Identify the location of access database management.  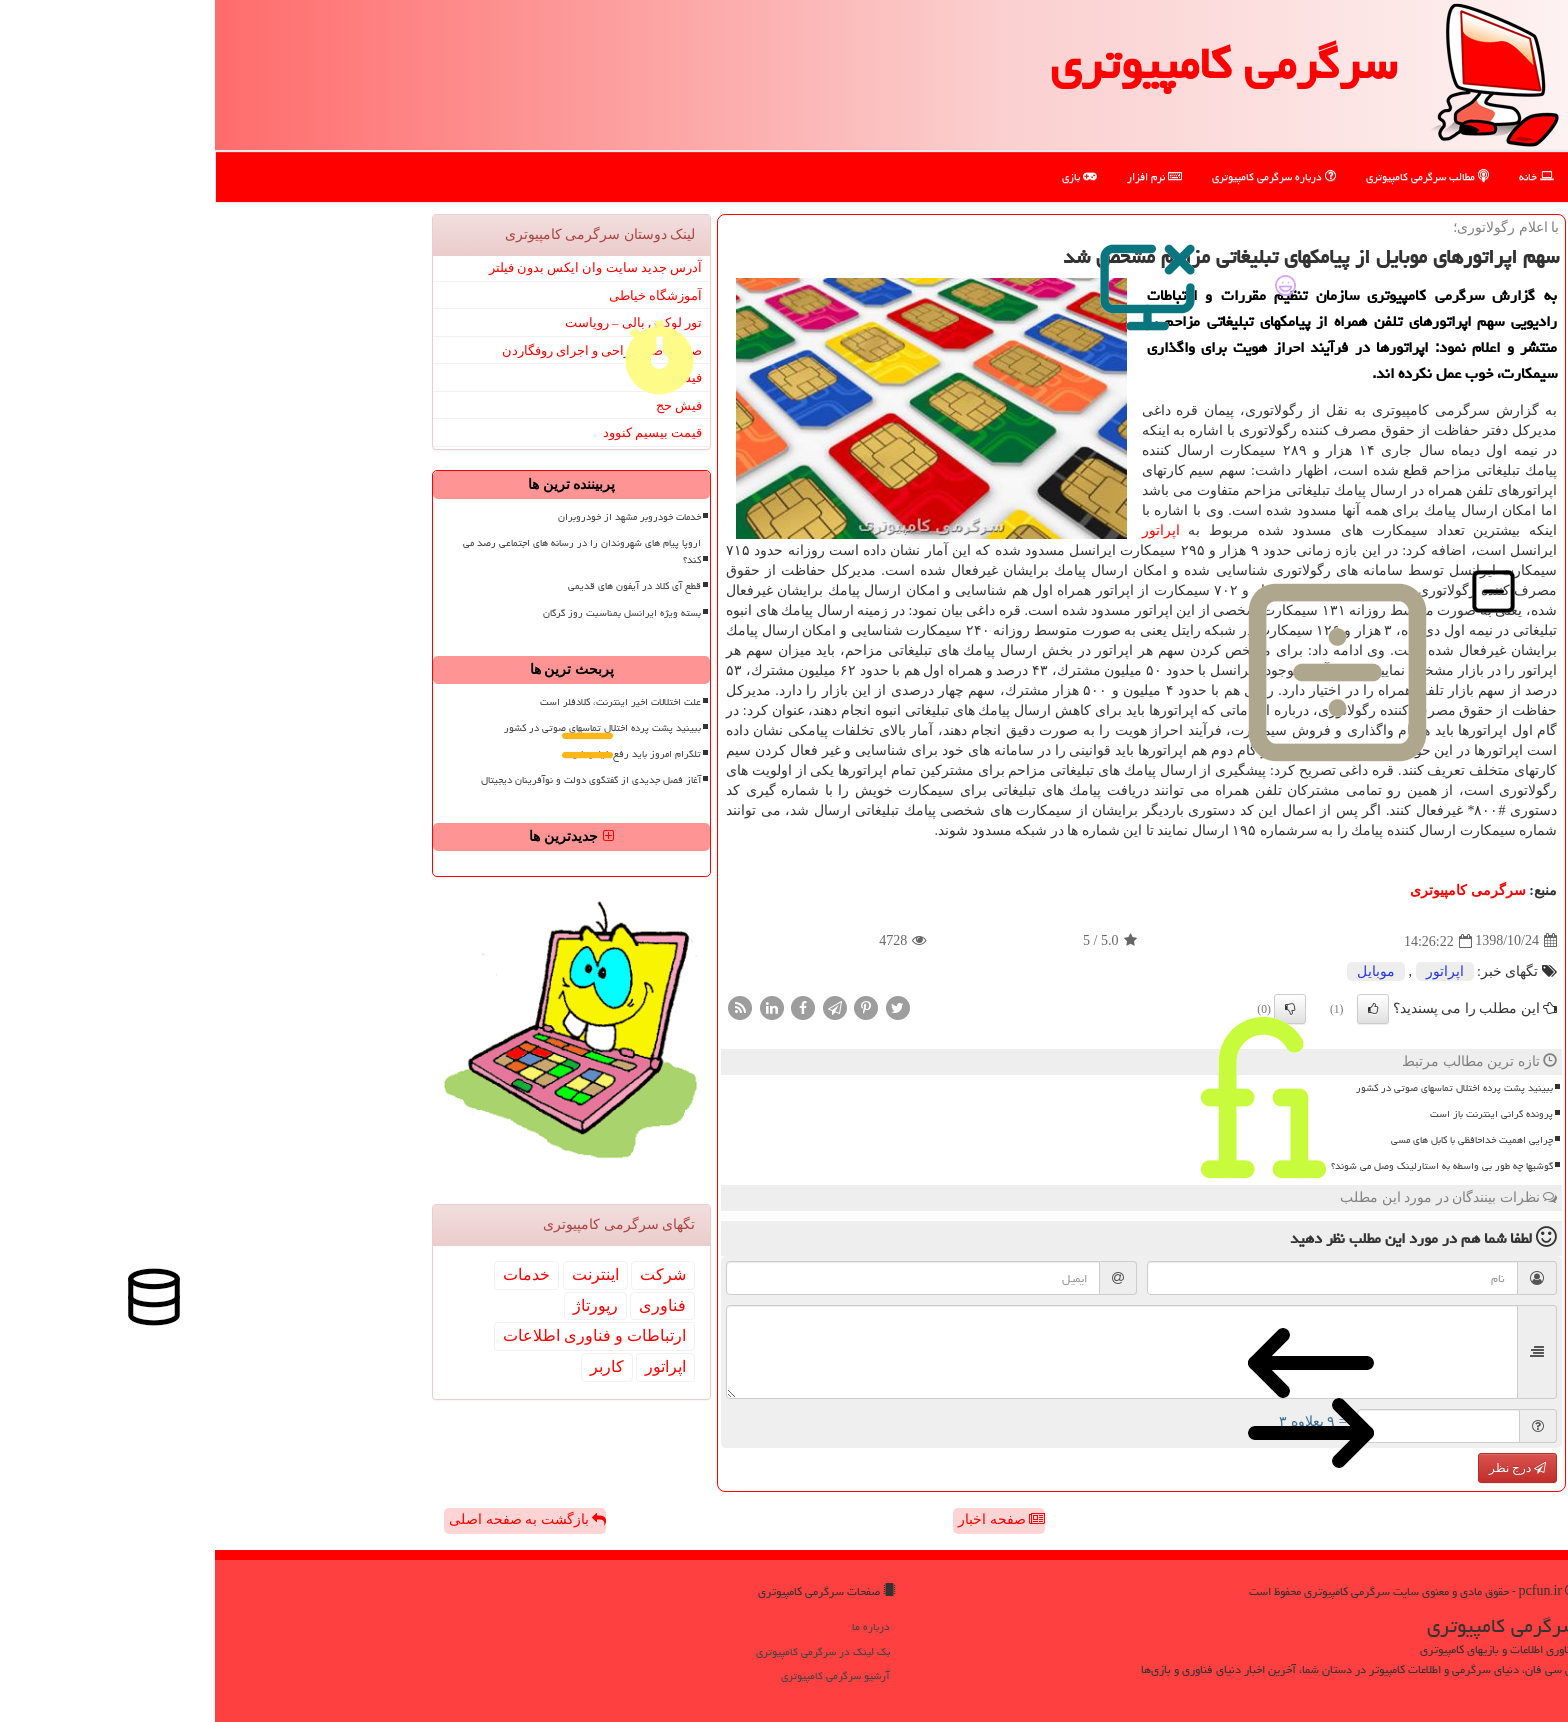
(154, 1297).